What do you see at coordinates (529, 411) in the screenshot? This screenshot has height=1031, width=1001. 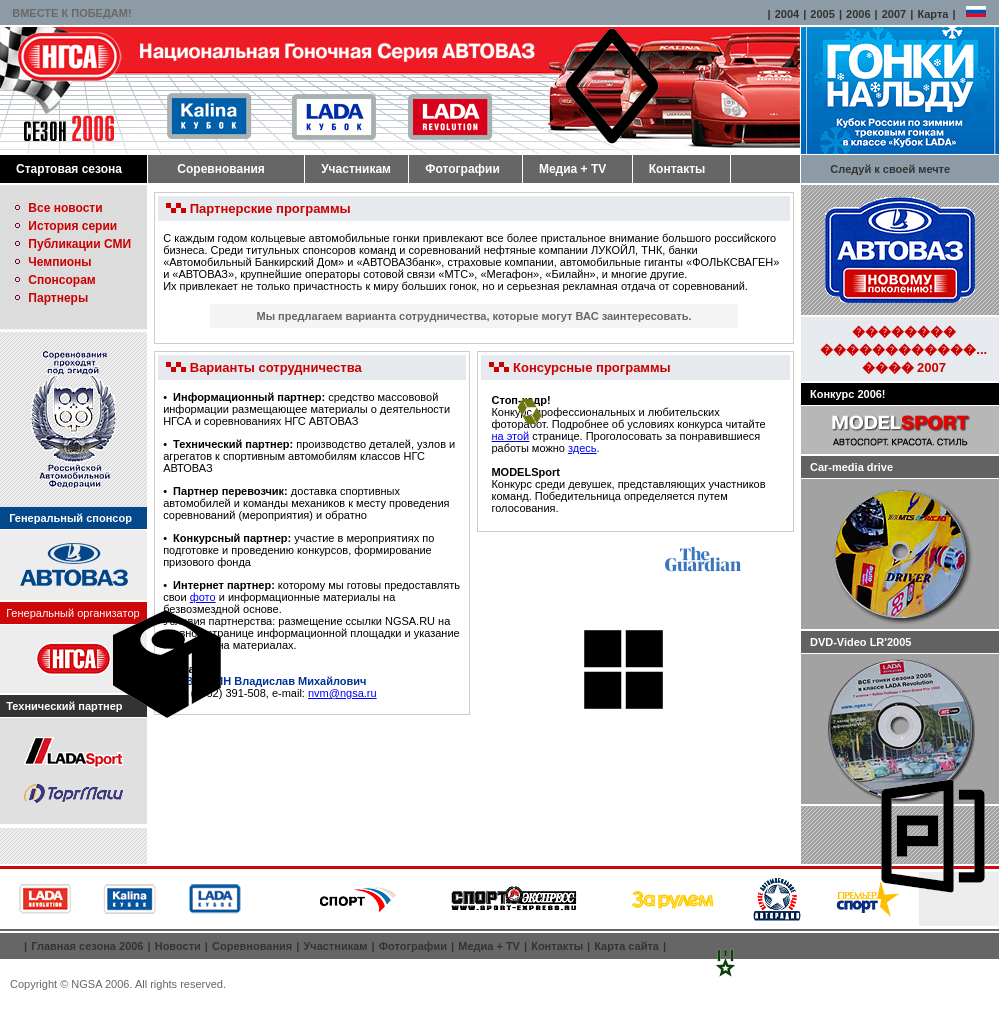 I see `hibernate framework logo` at bounding box center [529, 411].